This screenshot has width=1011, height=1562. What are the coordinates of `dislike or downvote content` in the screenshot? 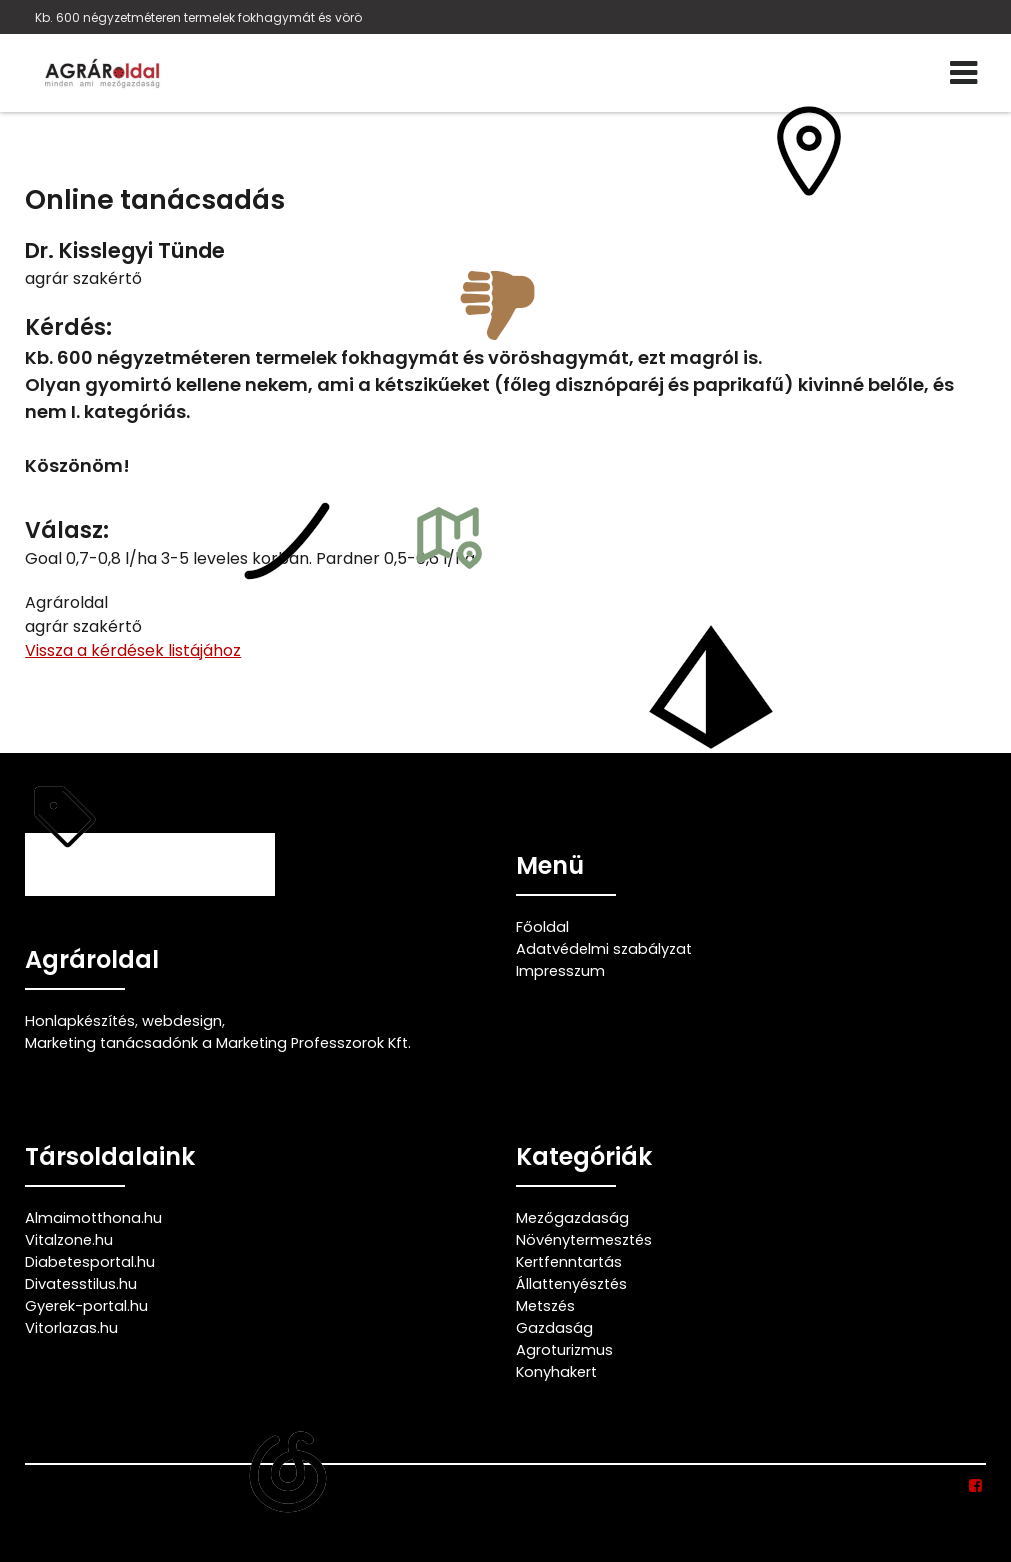 It's located at (497, 305).